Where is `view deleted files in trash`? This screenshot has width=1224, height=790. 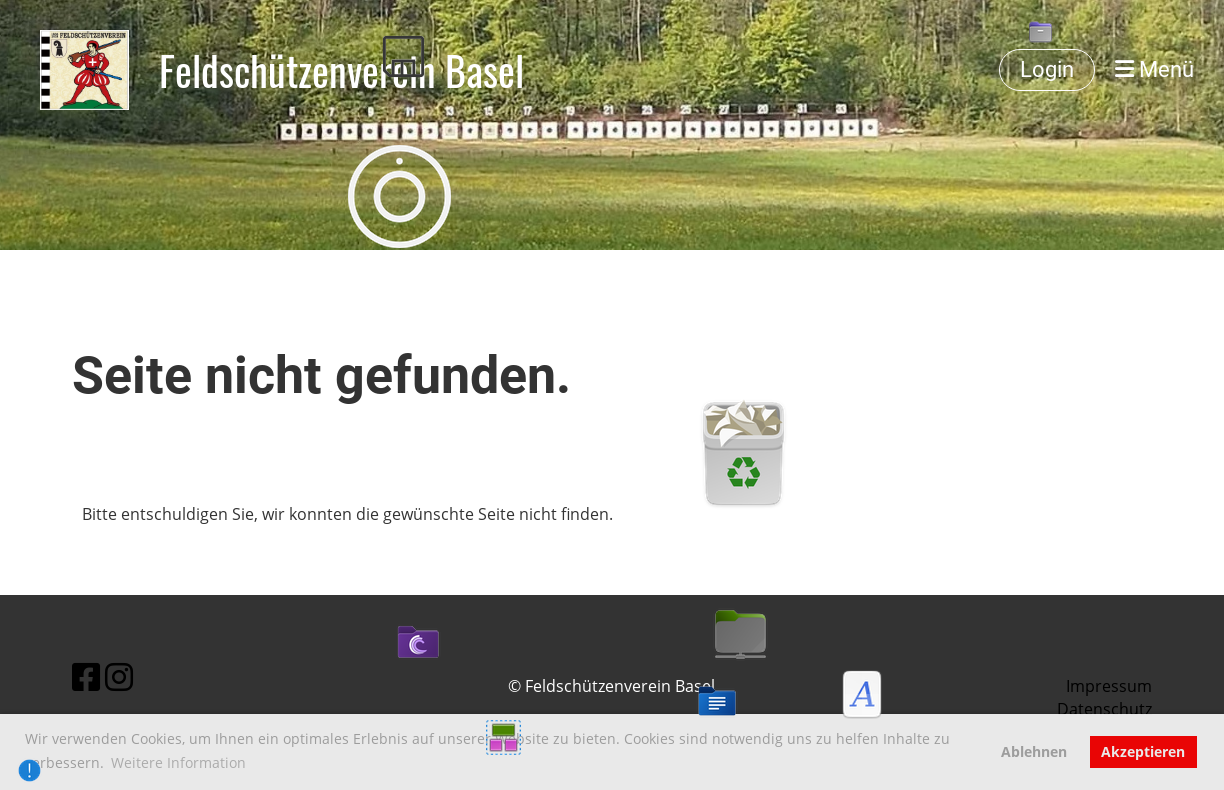 view deleted files in trash is located at coordinates (743, 453).